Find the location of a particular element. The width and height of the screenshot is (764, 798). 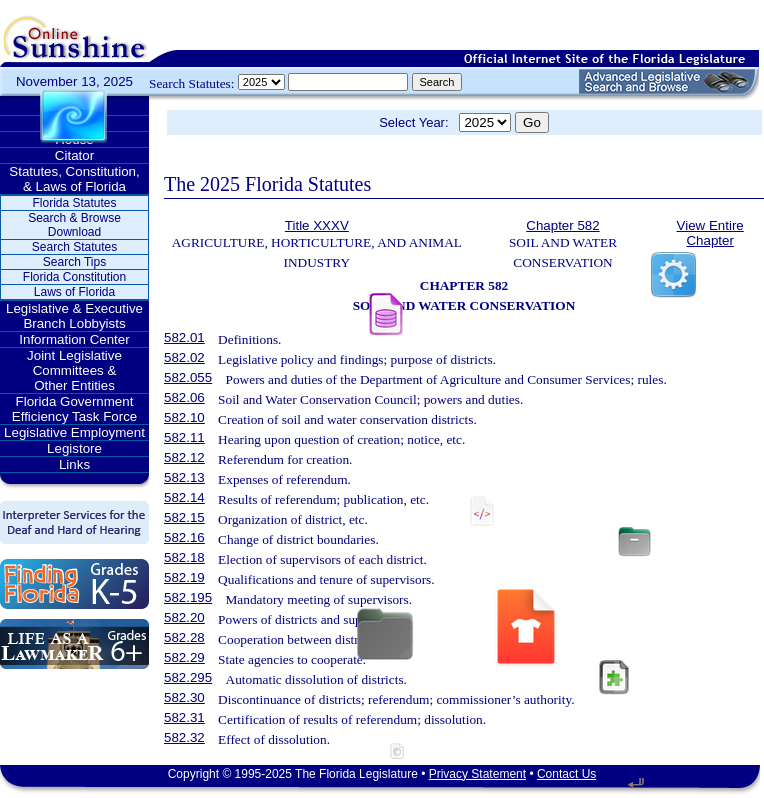

a maven xml configuration file is located at coordinates (482, 511).